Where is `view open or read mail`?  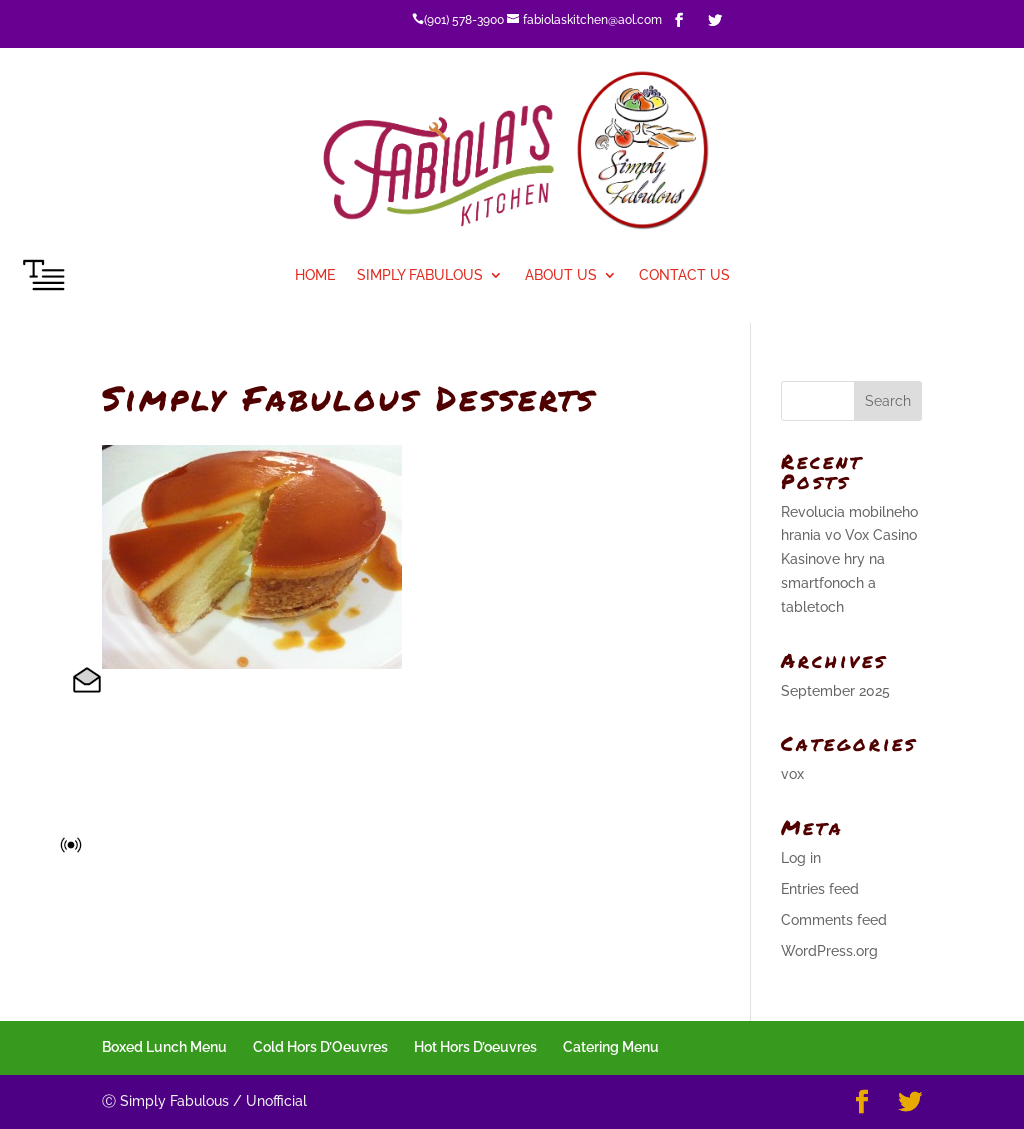 view open or read mail is located at coordinates (87, 681).